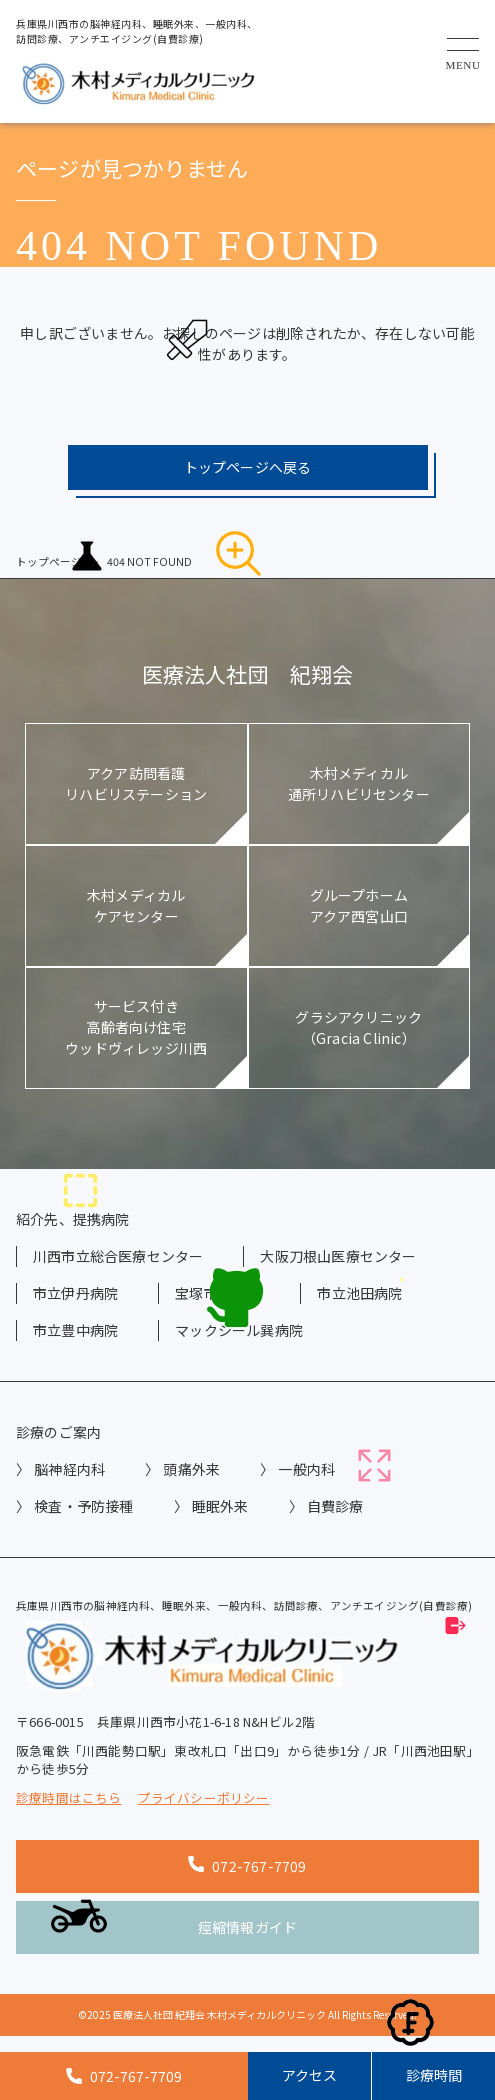  Describe the element at coordinates (79, 1917) in the screenshot. I see `select motorcycle as vehicle type` at that location.